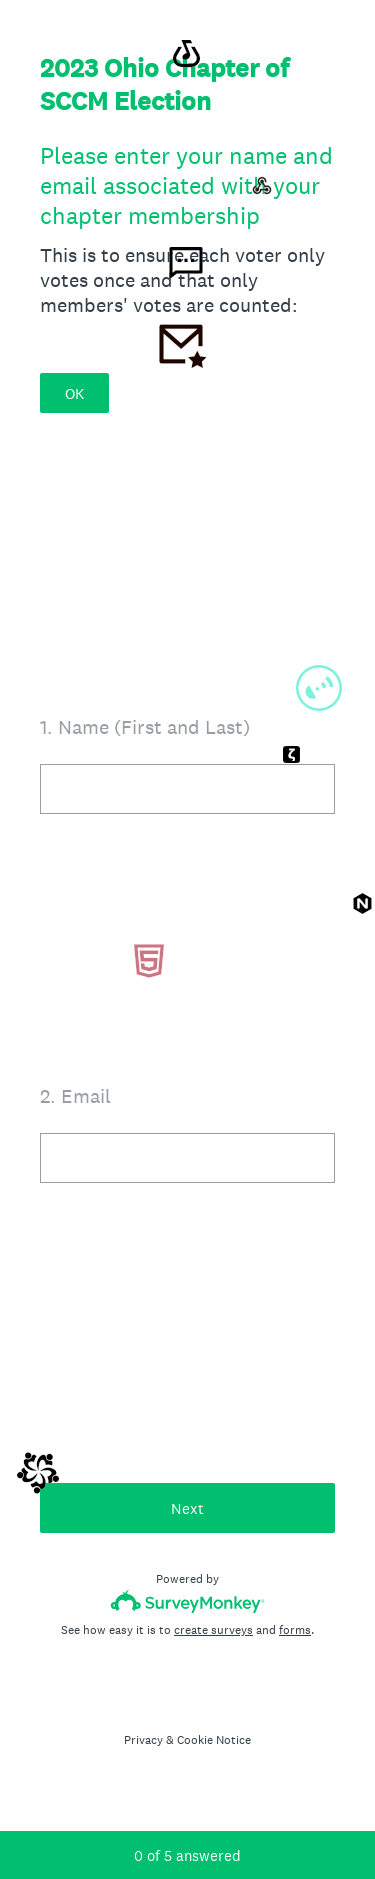 The width and height of the screenshot is (375, 1879). What do you see at coordinates (262, 186) in the screenshot?
I see `configure webhook integrations` at bounding box center [262, 186].